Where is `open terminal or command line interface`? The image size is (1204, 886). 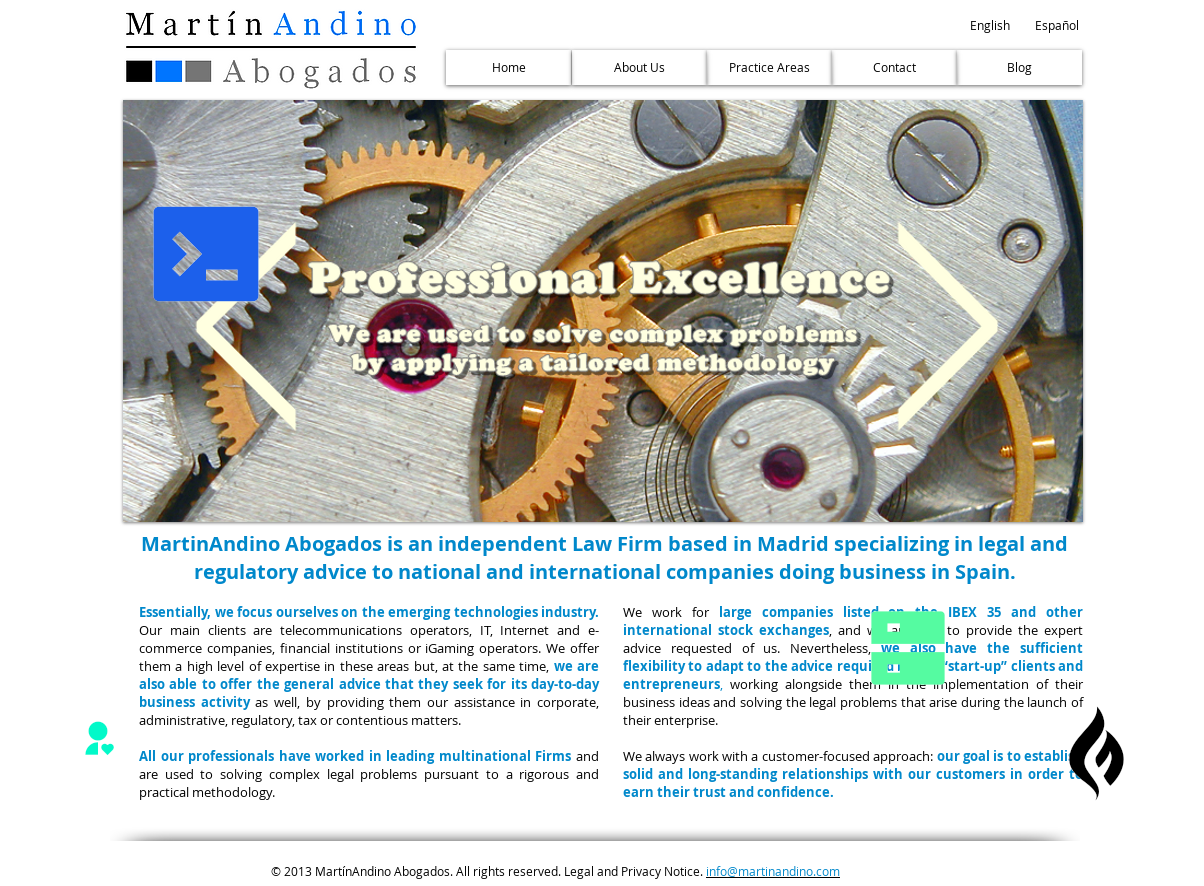
open terminal or command line interface is located at coordinates (206, 254).